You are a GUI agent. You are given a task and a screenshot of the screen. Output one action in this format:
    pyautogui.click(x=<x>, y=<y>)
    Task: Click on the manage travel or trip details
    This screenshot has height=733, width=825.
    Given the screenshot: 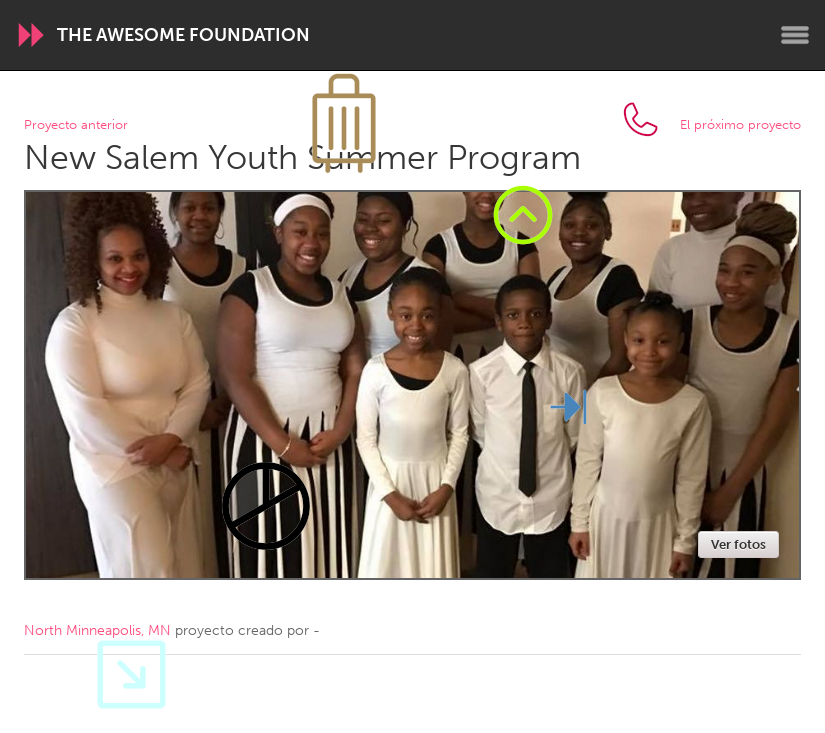 What is the action you would take?
    pyautogui.click(x=344, y=125)
    